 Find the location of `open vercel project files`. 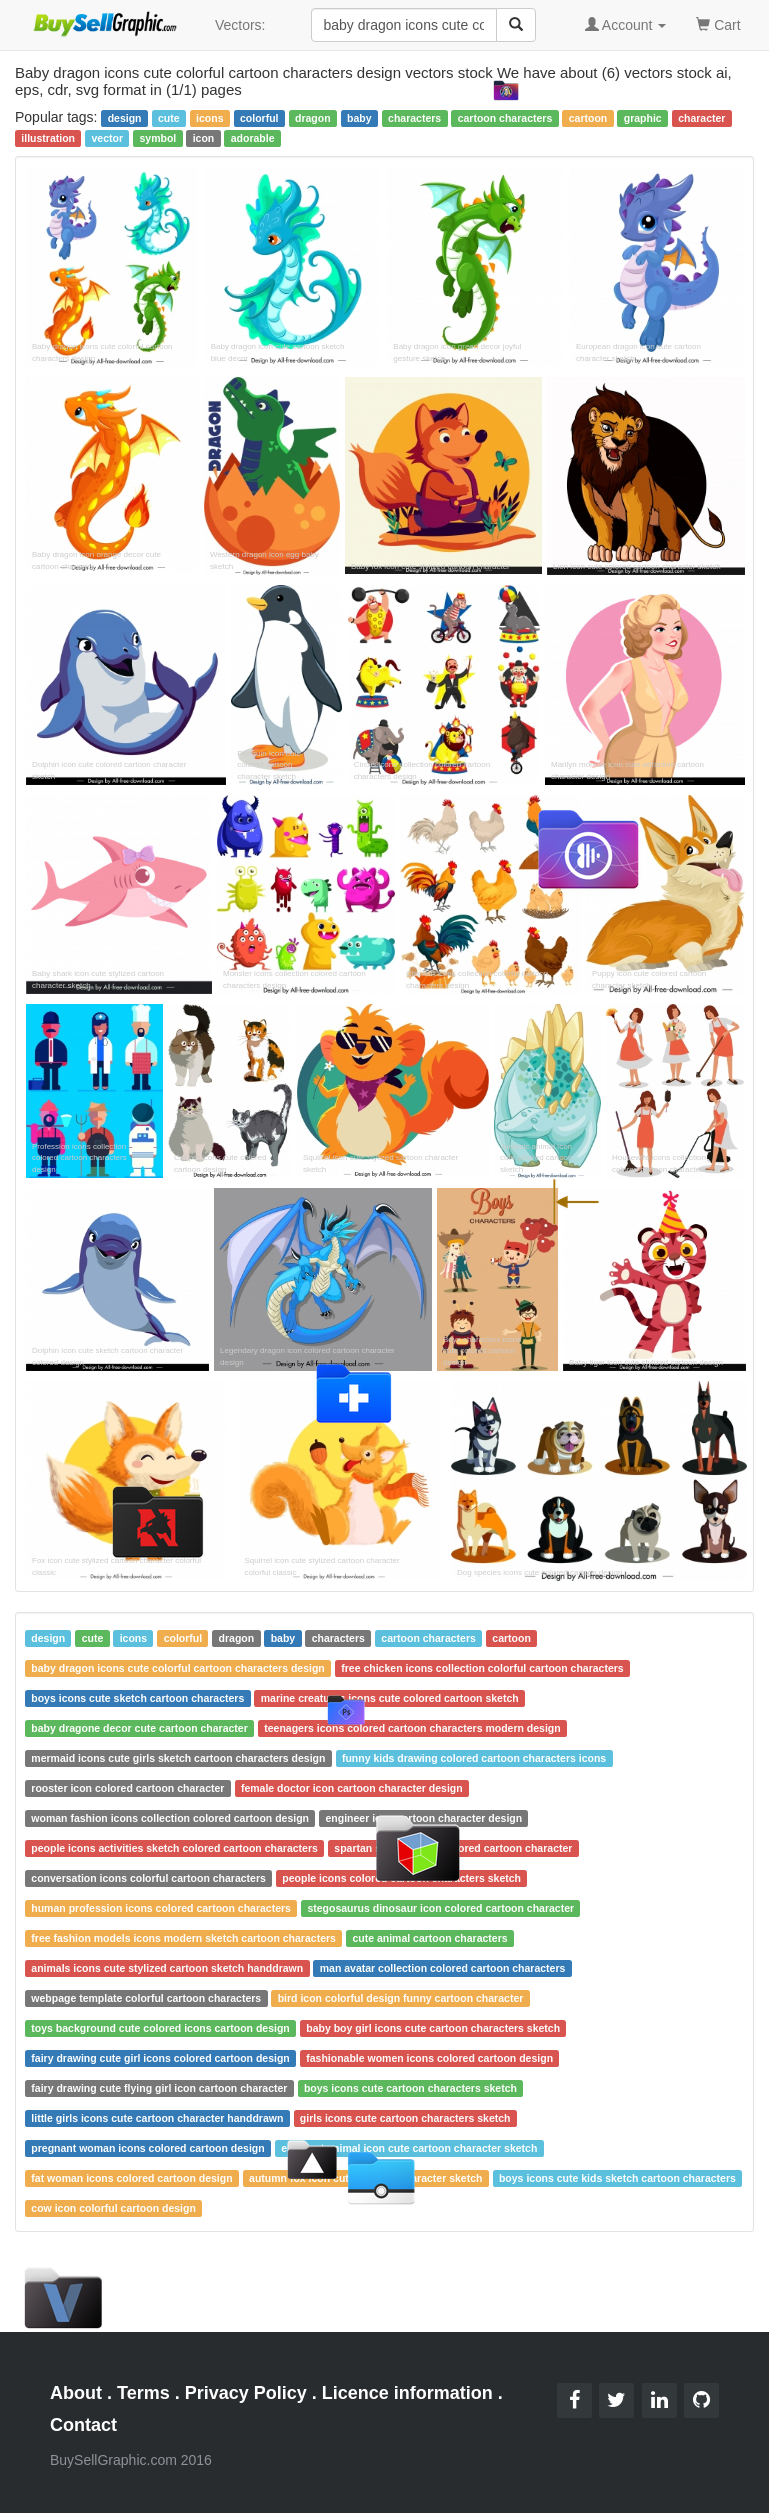

open vercel project files is located at coordinates (312, 2161).